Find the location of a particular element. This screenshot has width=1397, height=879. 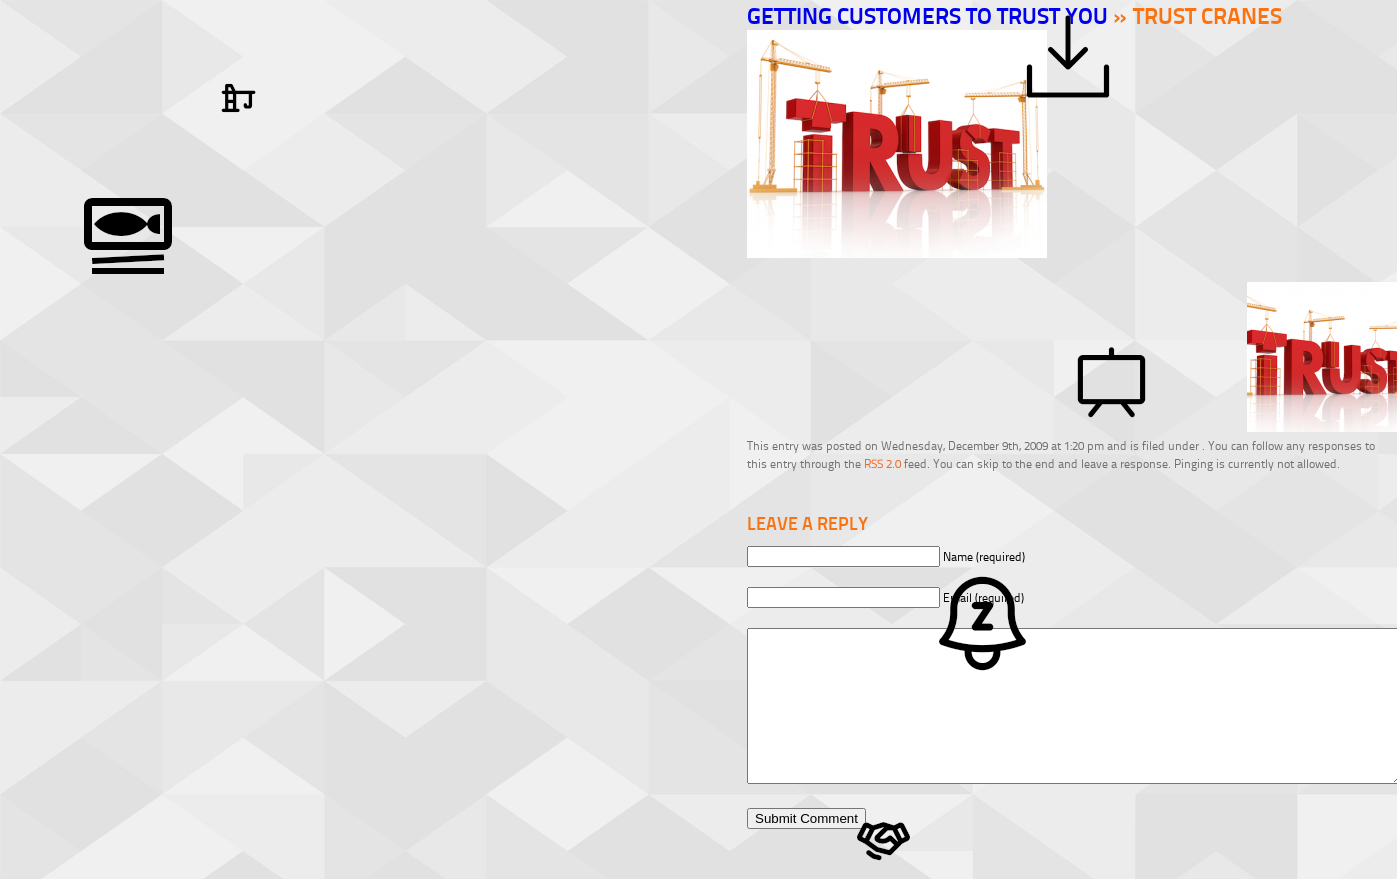

view set meal or combo options is located at coordinates (128, 238).